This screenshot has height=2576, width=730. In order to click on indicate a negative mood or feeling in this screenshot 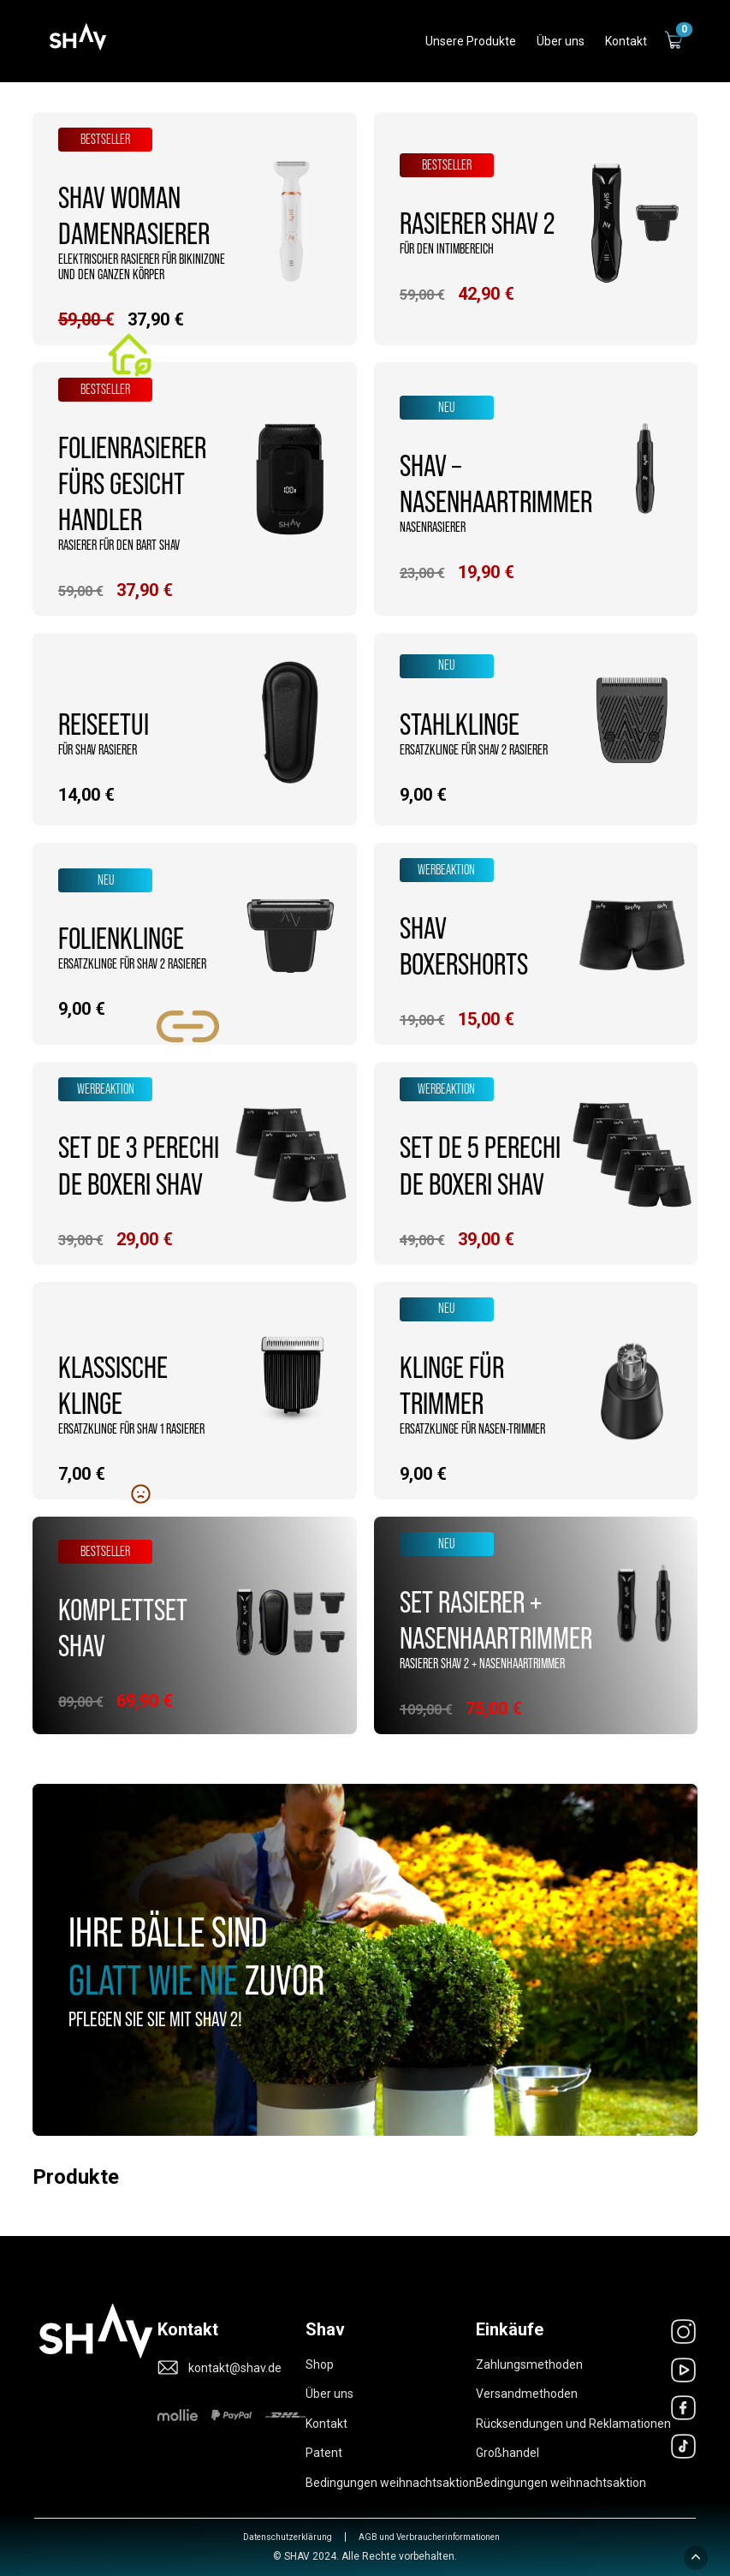, I will do `click(140, 1494)`.